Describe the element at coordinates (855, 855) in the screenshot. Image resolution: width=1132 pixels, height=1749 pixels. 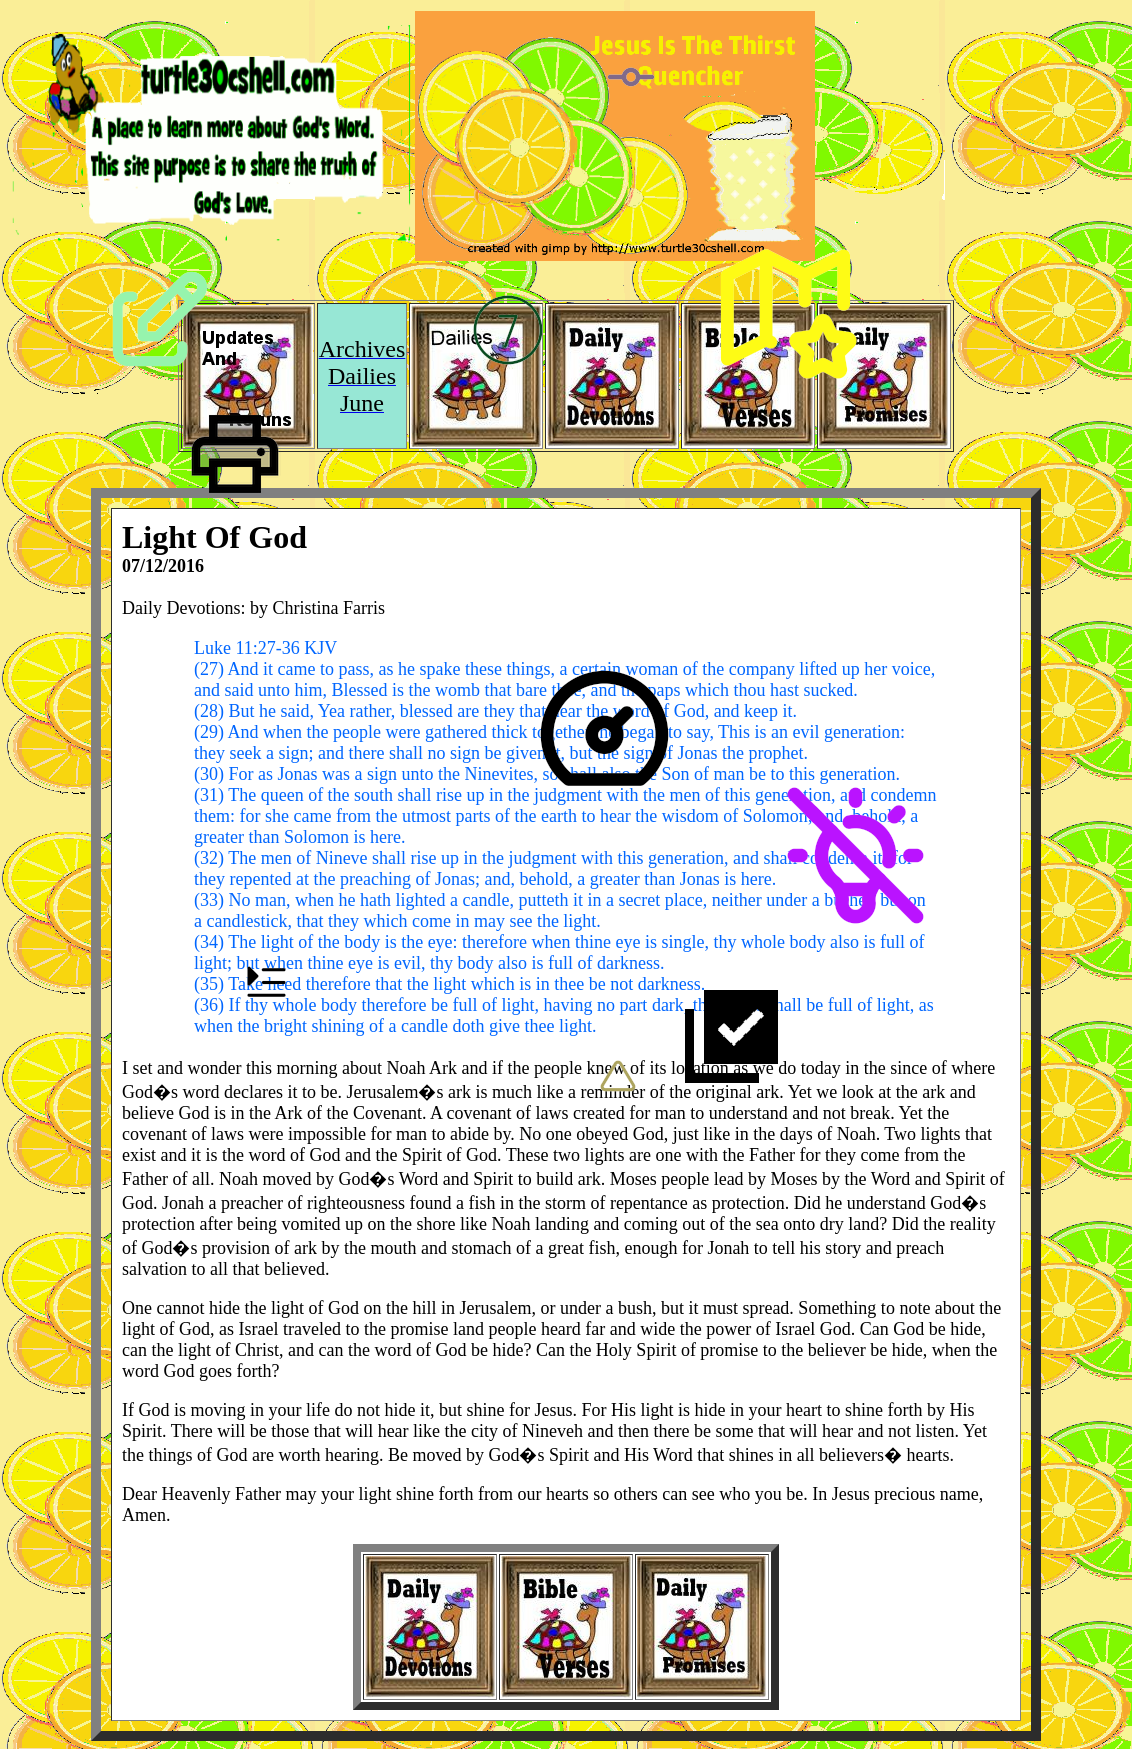
I see `disable light mode or brightness` at that location.